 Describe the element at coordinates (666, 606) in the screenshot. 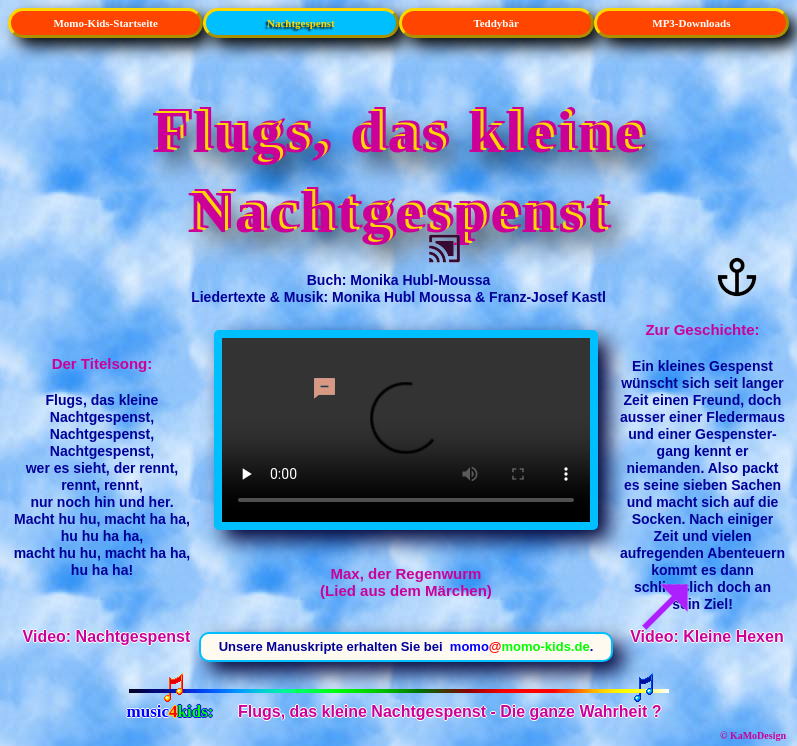

I see `open link in new tab or external window` at that location.